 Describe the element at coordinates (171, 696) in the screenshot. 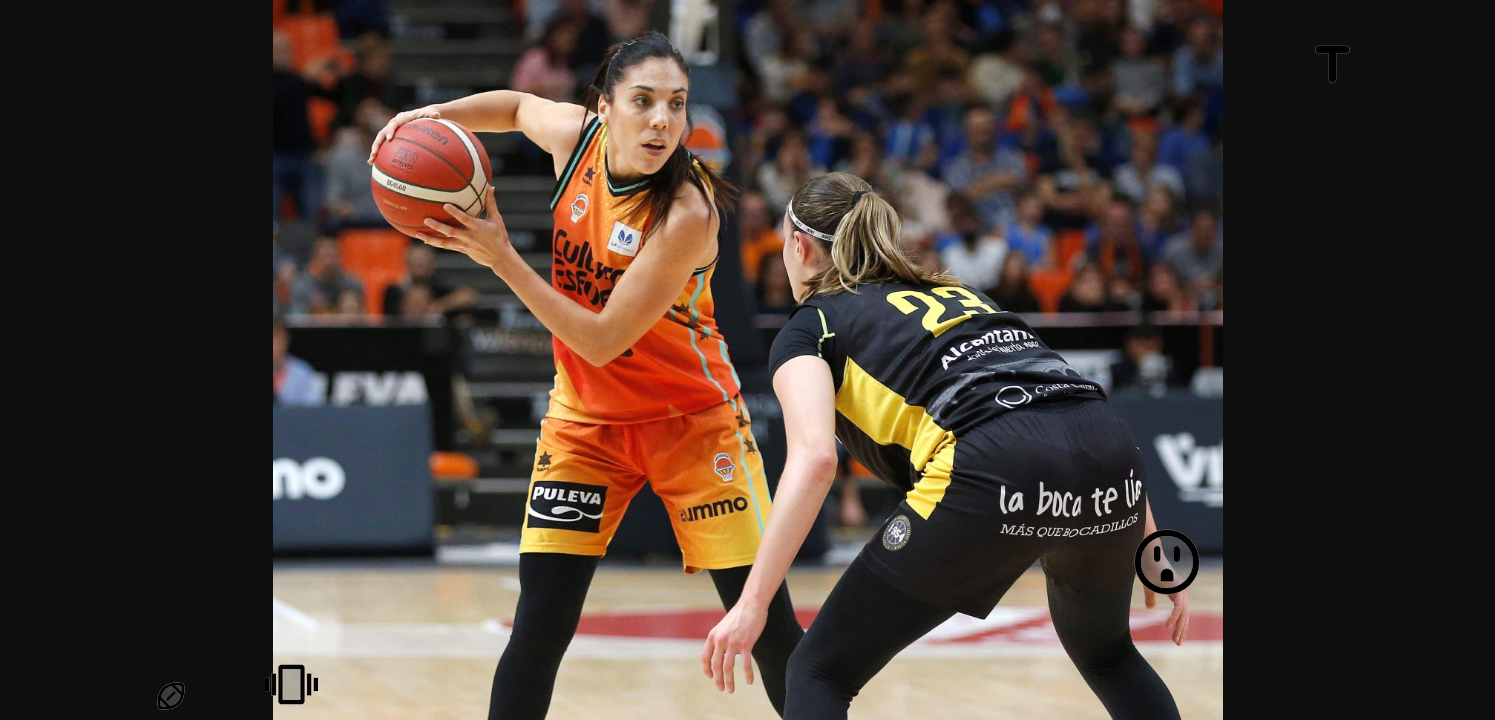

I see `access football or sports content` at that location.